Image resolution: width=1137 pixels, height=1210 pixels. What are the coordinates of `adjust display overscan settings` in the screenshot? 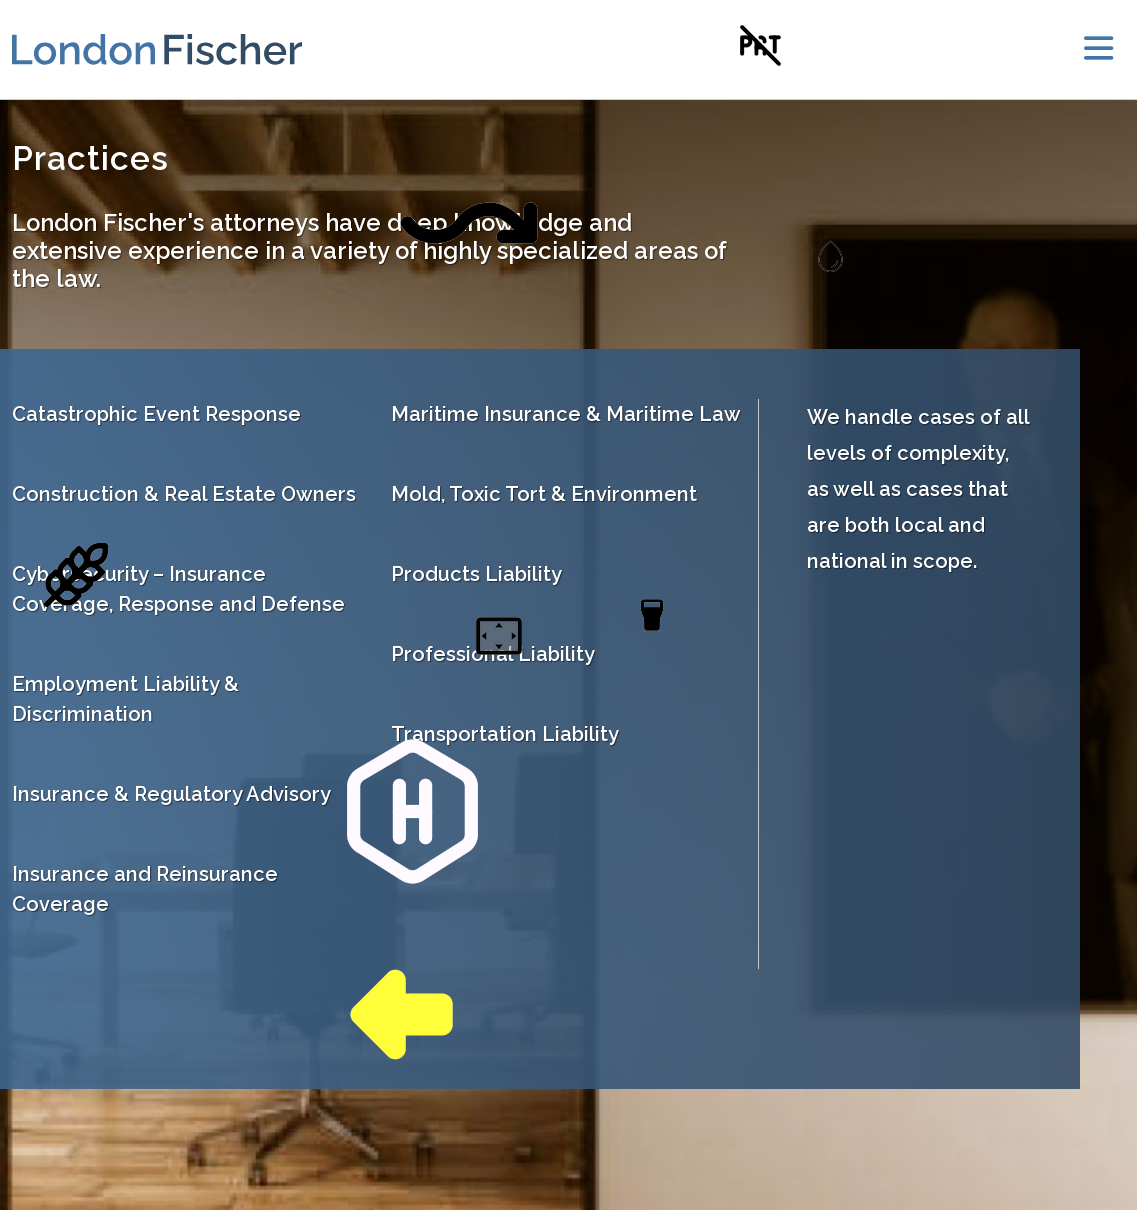 It's located at (499, 636).